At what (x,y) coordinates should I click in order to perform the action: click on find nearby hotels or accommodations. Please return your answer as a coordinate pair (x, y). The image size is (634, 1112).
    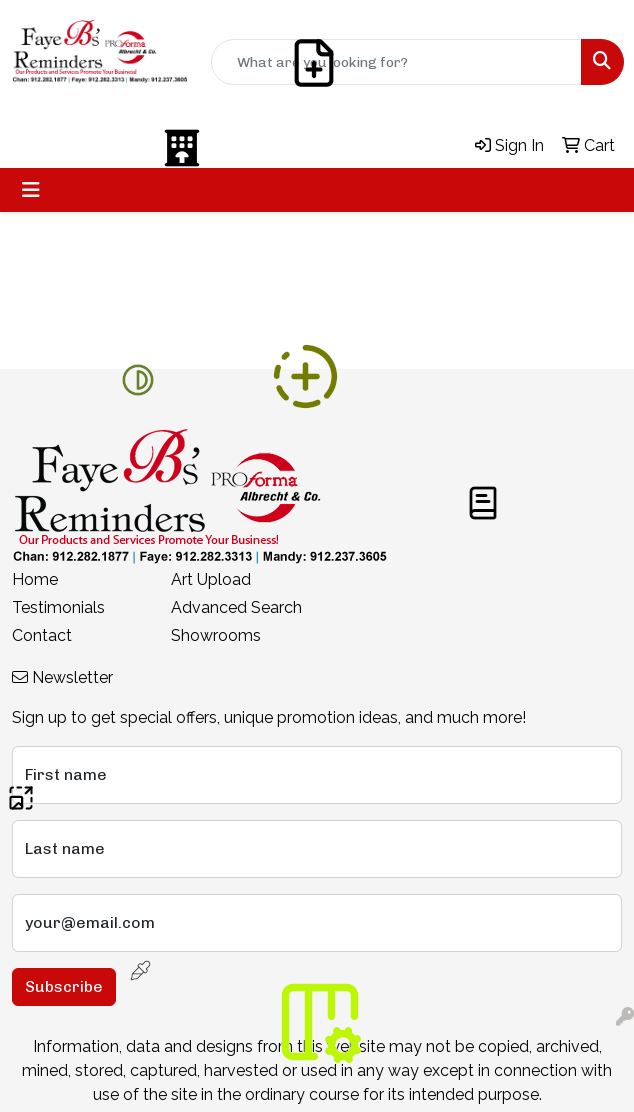
    Looking at the image, I should click on (182, 148).